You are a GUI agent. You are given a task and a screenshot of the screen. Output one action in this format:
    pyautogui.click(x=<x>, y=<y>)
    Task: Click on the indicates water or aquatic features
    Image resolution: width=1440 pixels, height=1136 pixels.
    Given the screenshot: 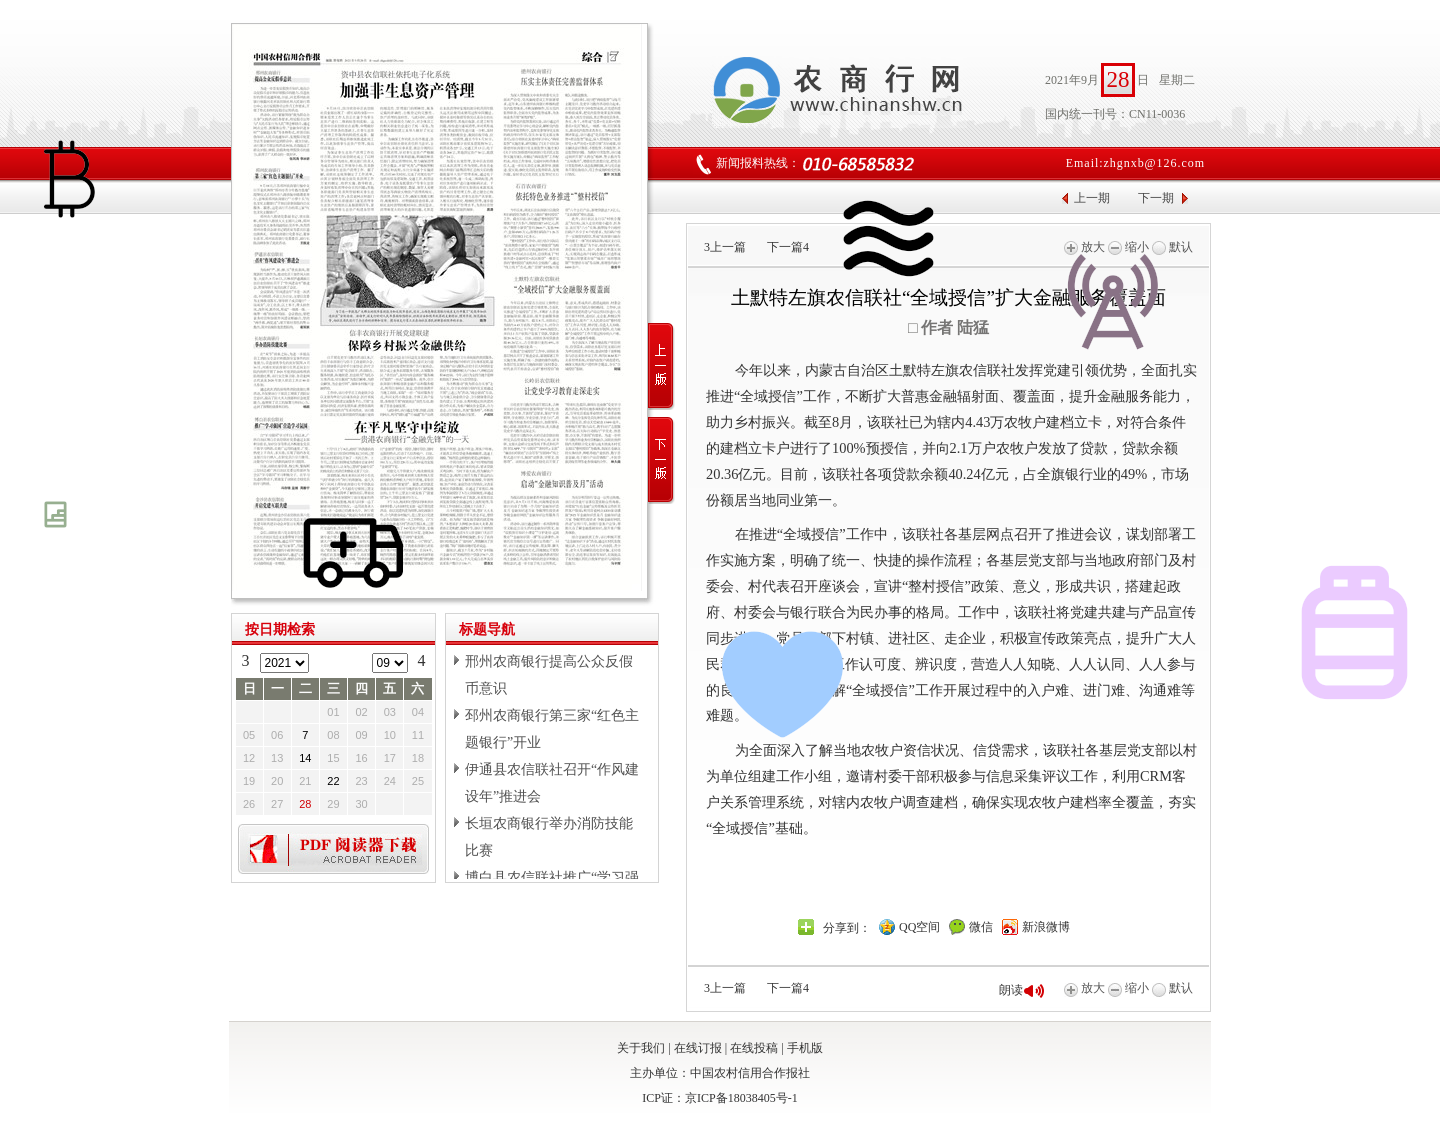 What is the action you would take?
    pyautogui.click(x=888, y=238)
    